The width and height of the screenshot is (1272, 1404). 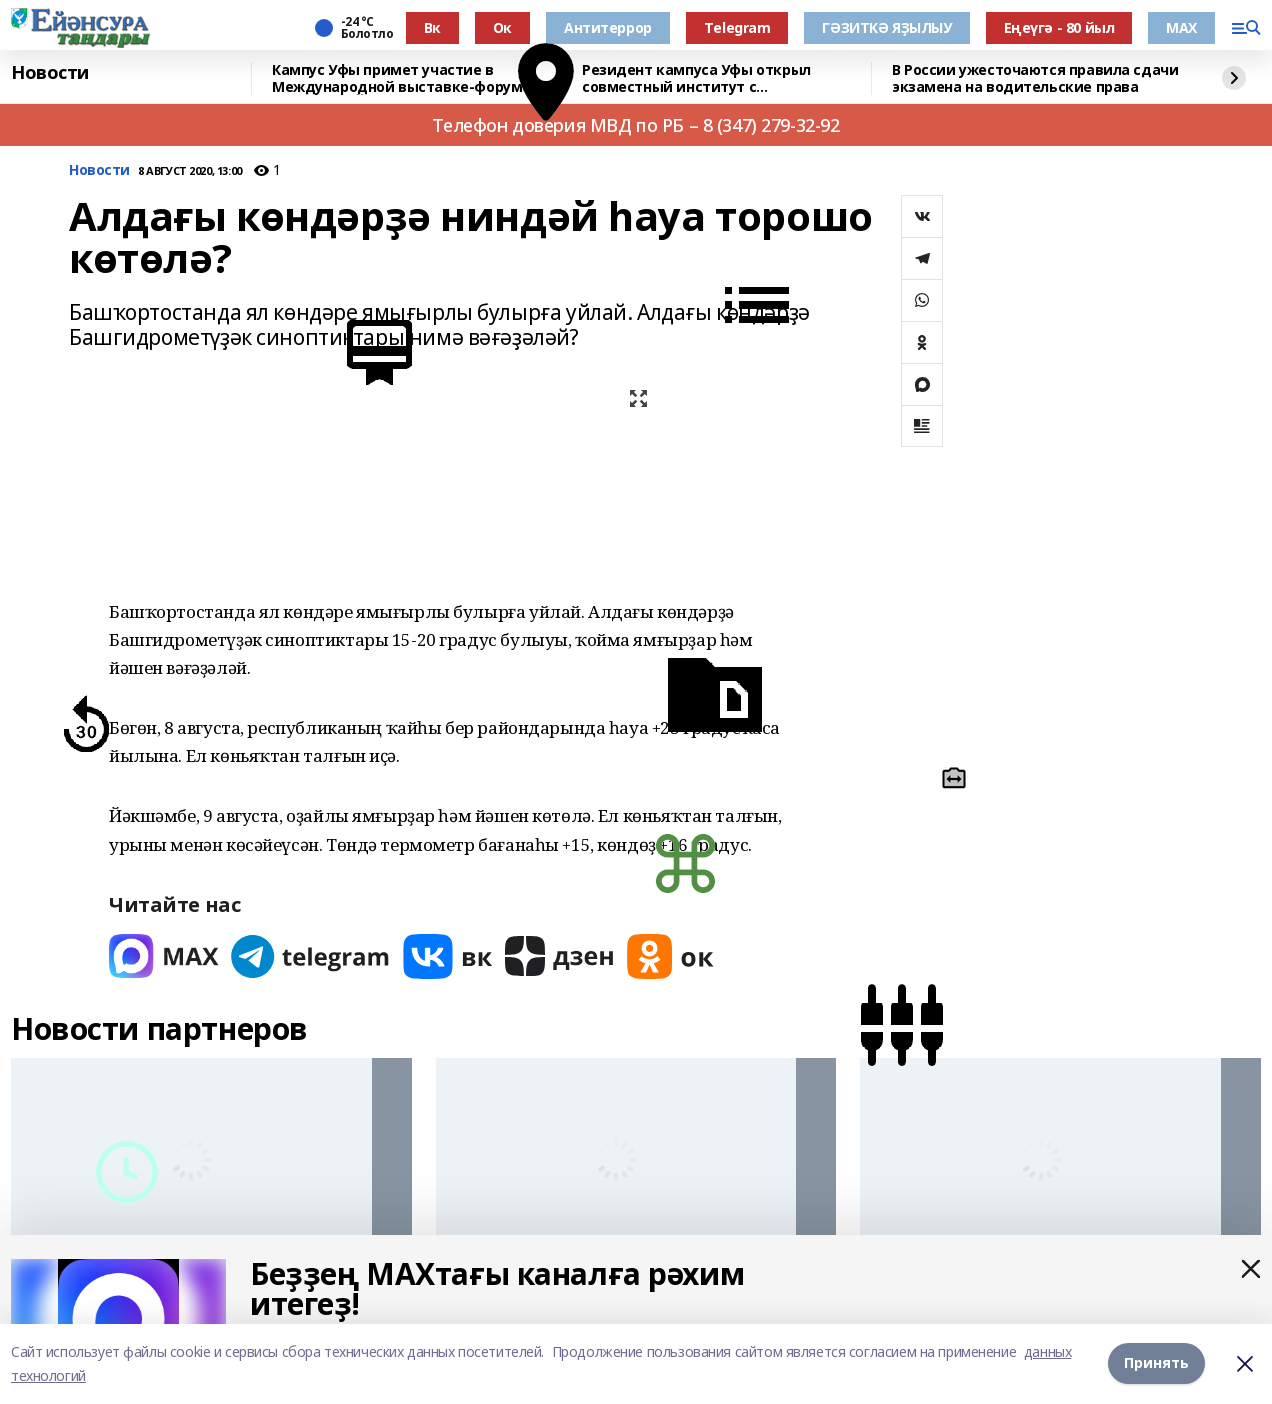 What do you see at coordinates (954, 779) in the screenshot?
I see `switch between front and rear camera` at bounding box center [954, 779].